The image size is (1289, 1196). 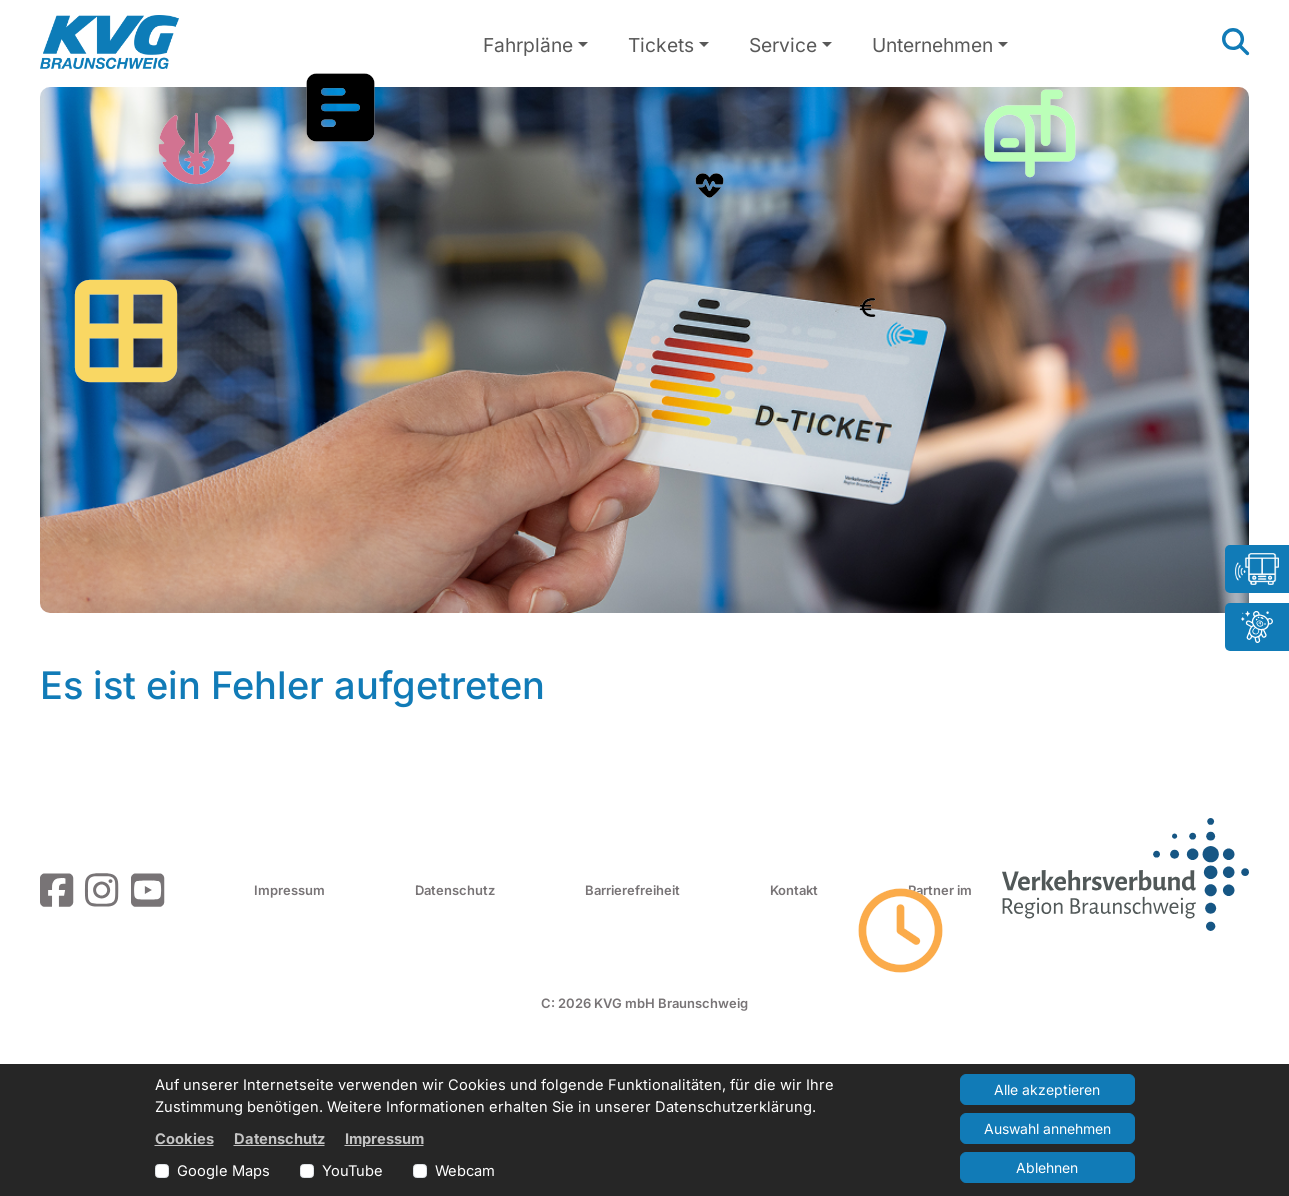 I want to click on access your mailbox or inbox, so click(x=1030, y=135).